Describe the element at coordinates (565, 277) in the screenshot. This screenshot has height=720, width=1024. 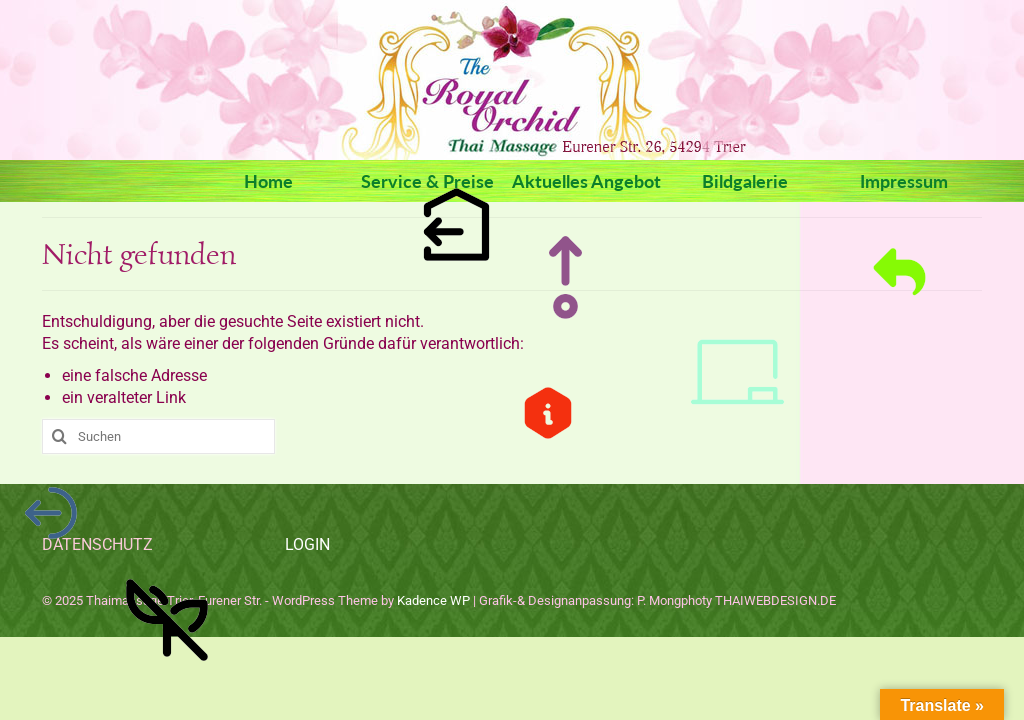
I see `move item up in a list or sequence` at that location.